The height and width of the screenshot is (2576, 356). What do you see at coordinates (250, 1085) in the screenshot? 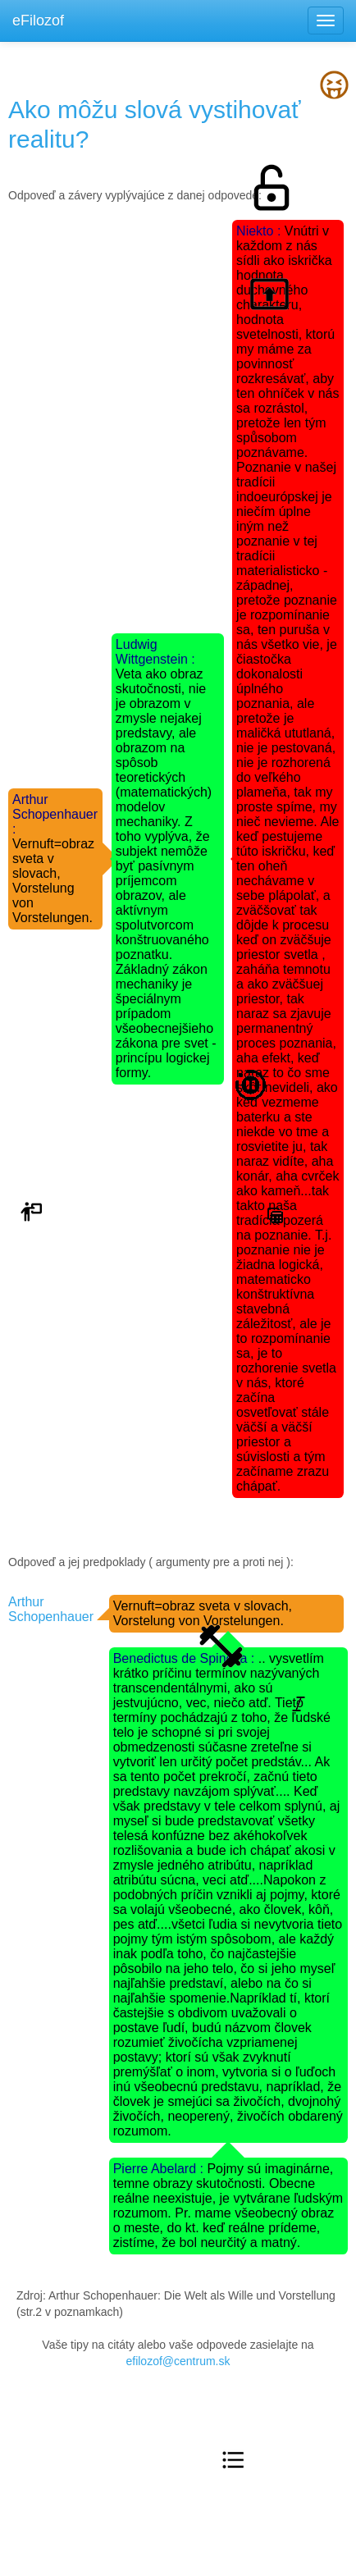
I see `pause motion photo playback` at bounding box center [250, 1085].